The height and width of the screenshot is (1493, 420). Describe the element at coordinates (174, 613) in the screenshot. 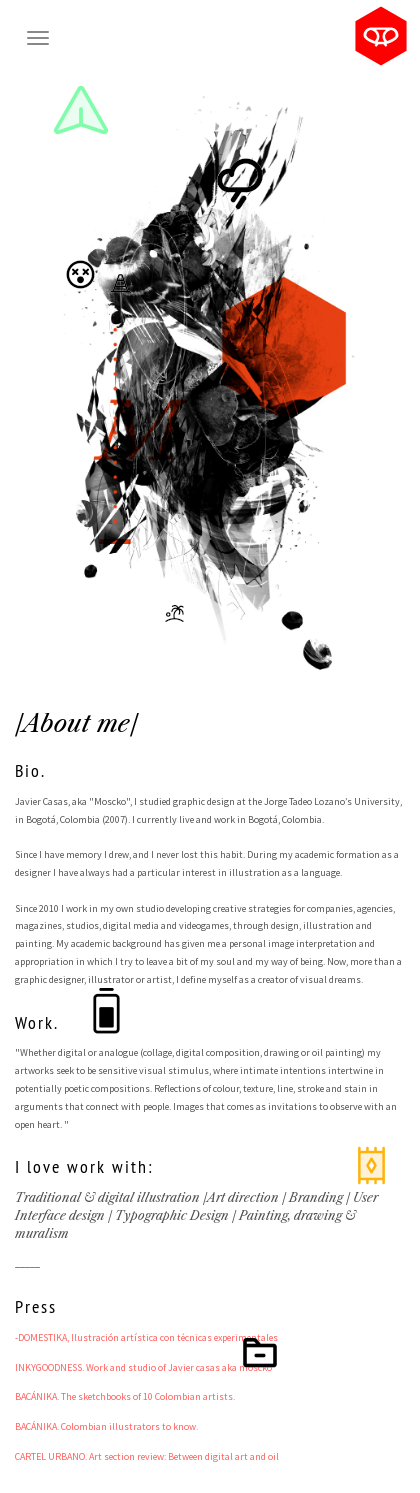

I see `view vacation or travel destinations` at that location.